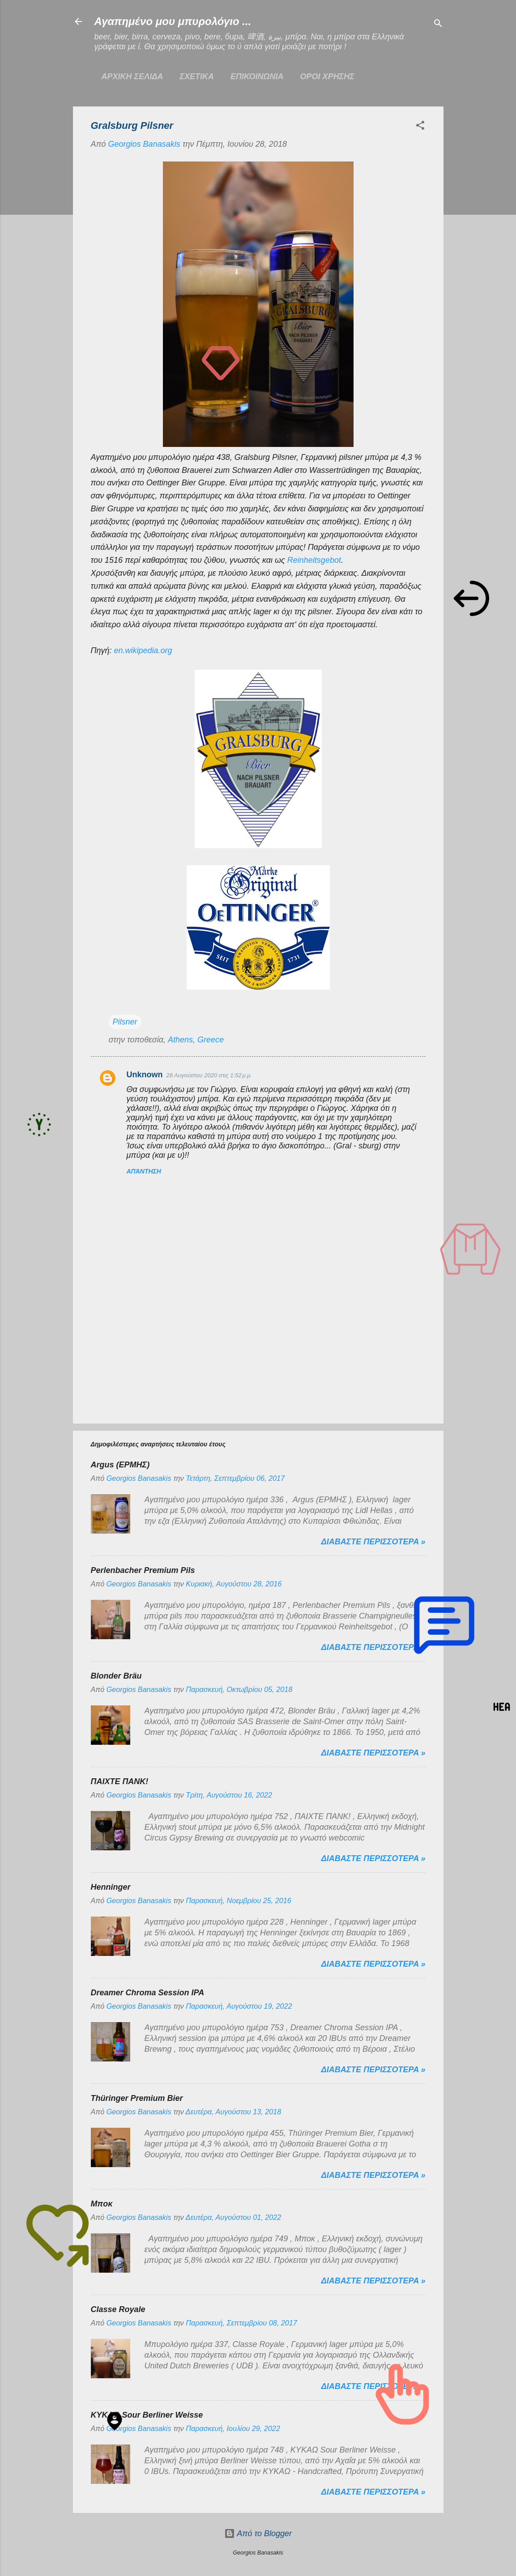  What do you see at coordinates (403, 2393) in the screenshot?
I see `tap or click to interact` at bounding box center [403, 2393].